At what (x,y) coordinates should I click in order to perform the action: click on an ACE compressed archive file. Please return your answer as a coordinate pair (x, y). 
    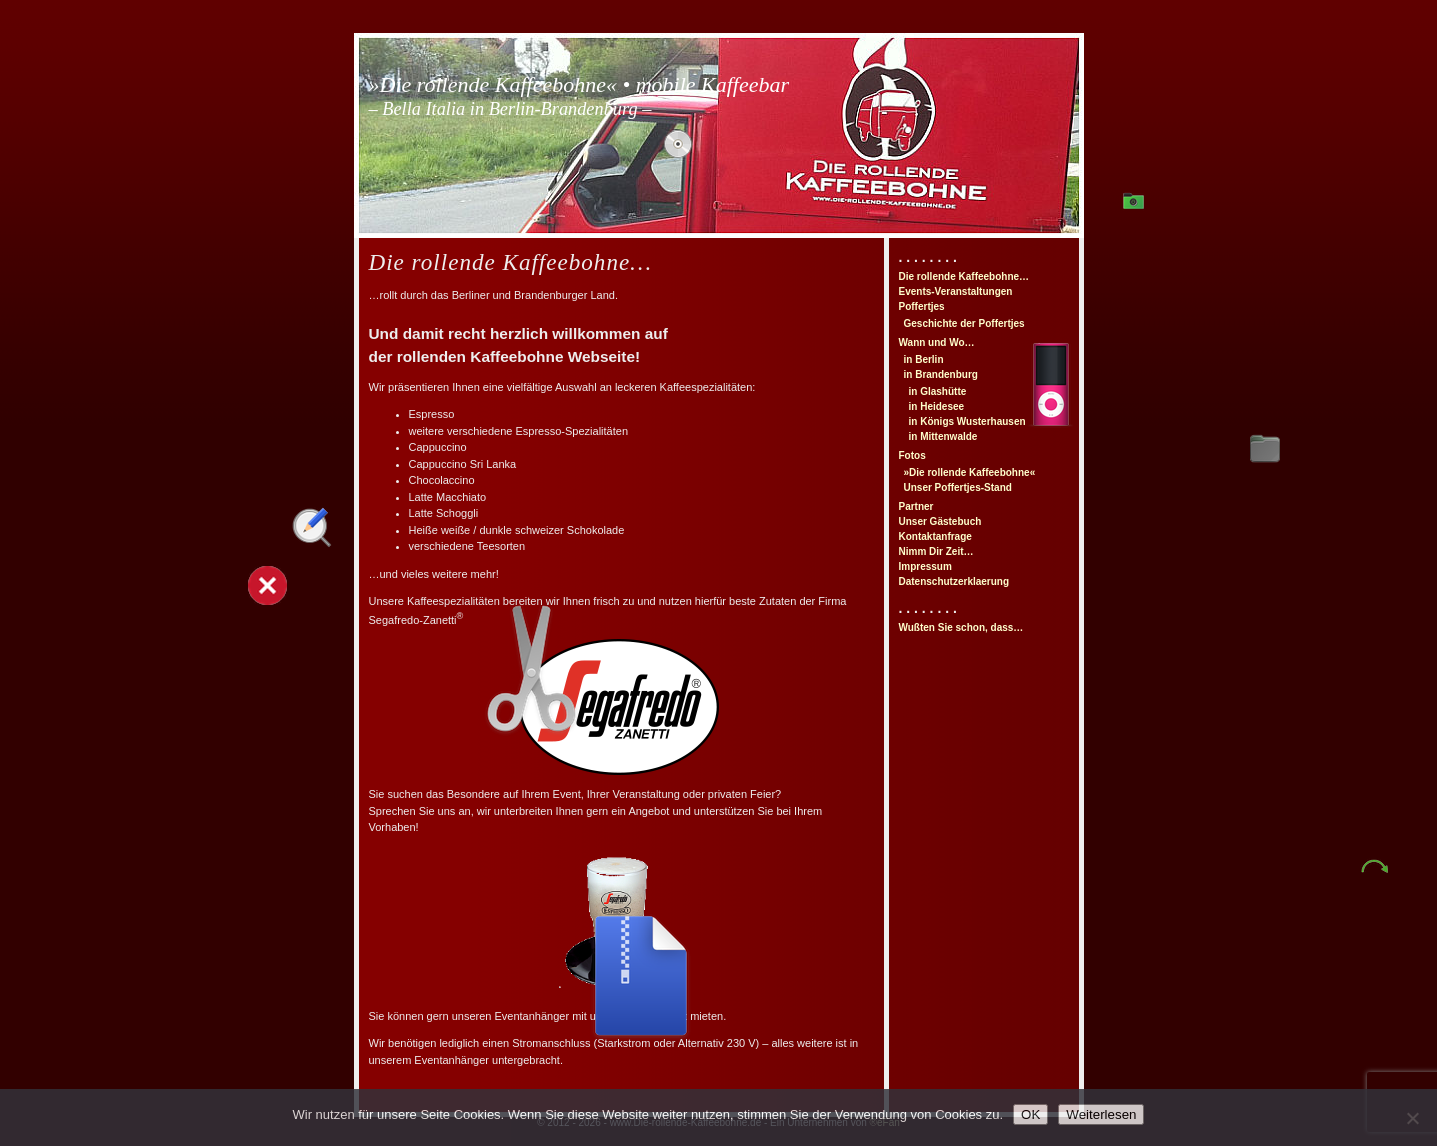
    Looking at the image, I should click on (641, 978).